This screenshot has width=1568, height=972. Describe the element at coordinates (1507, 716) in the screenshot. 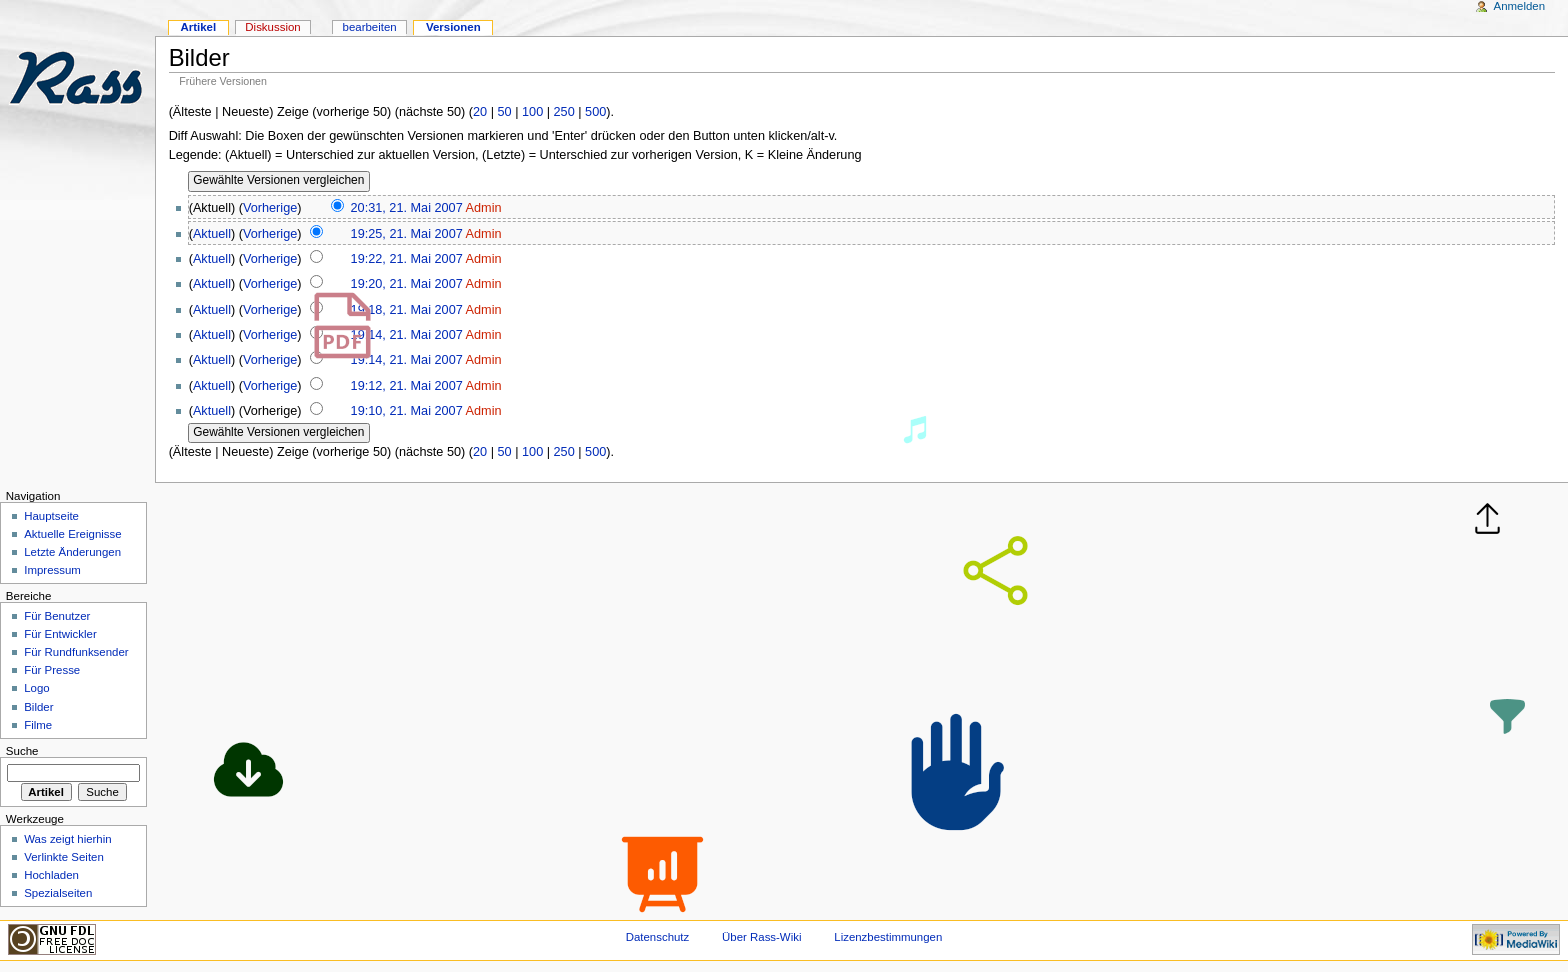

I see `filter or sort content` at that location.